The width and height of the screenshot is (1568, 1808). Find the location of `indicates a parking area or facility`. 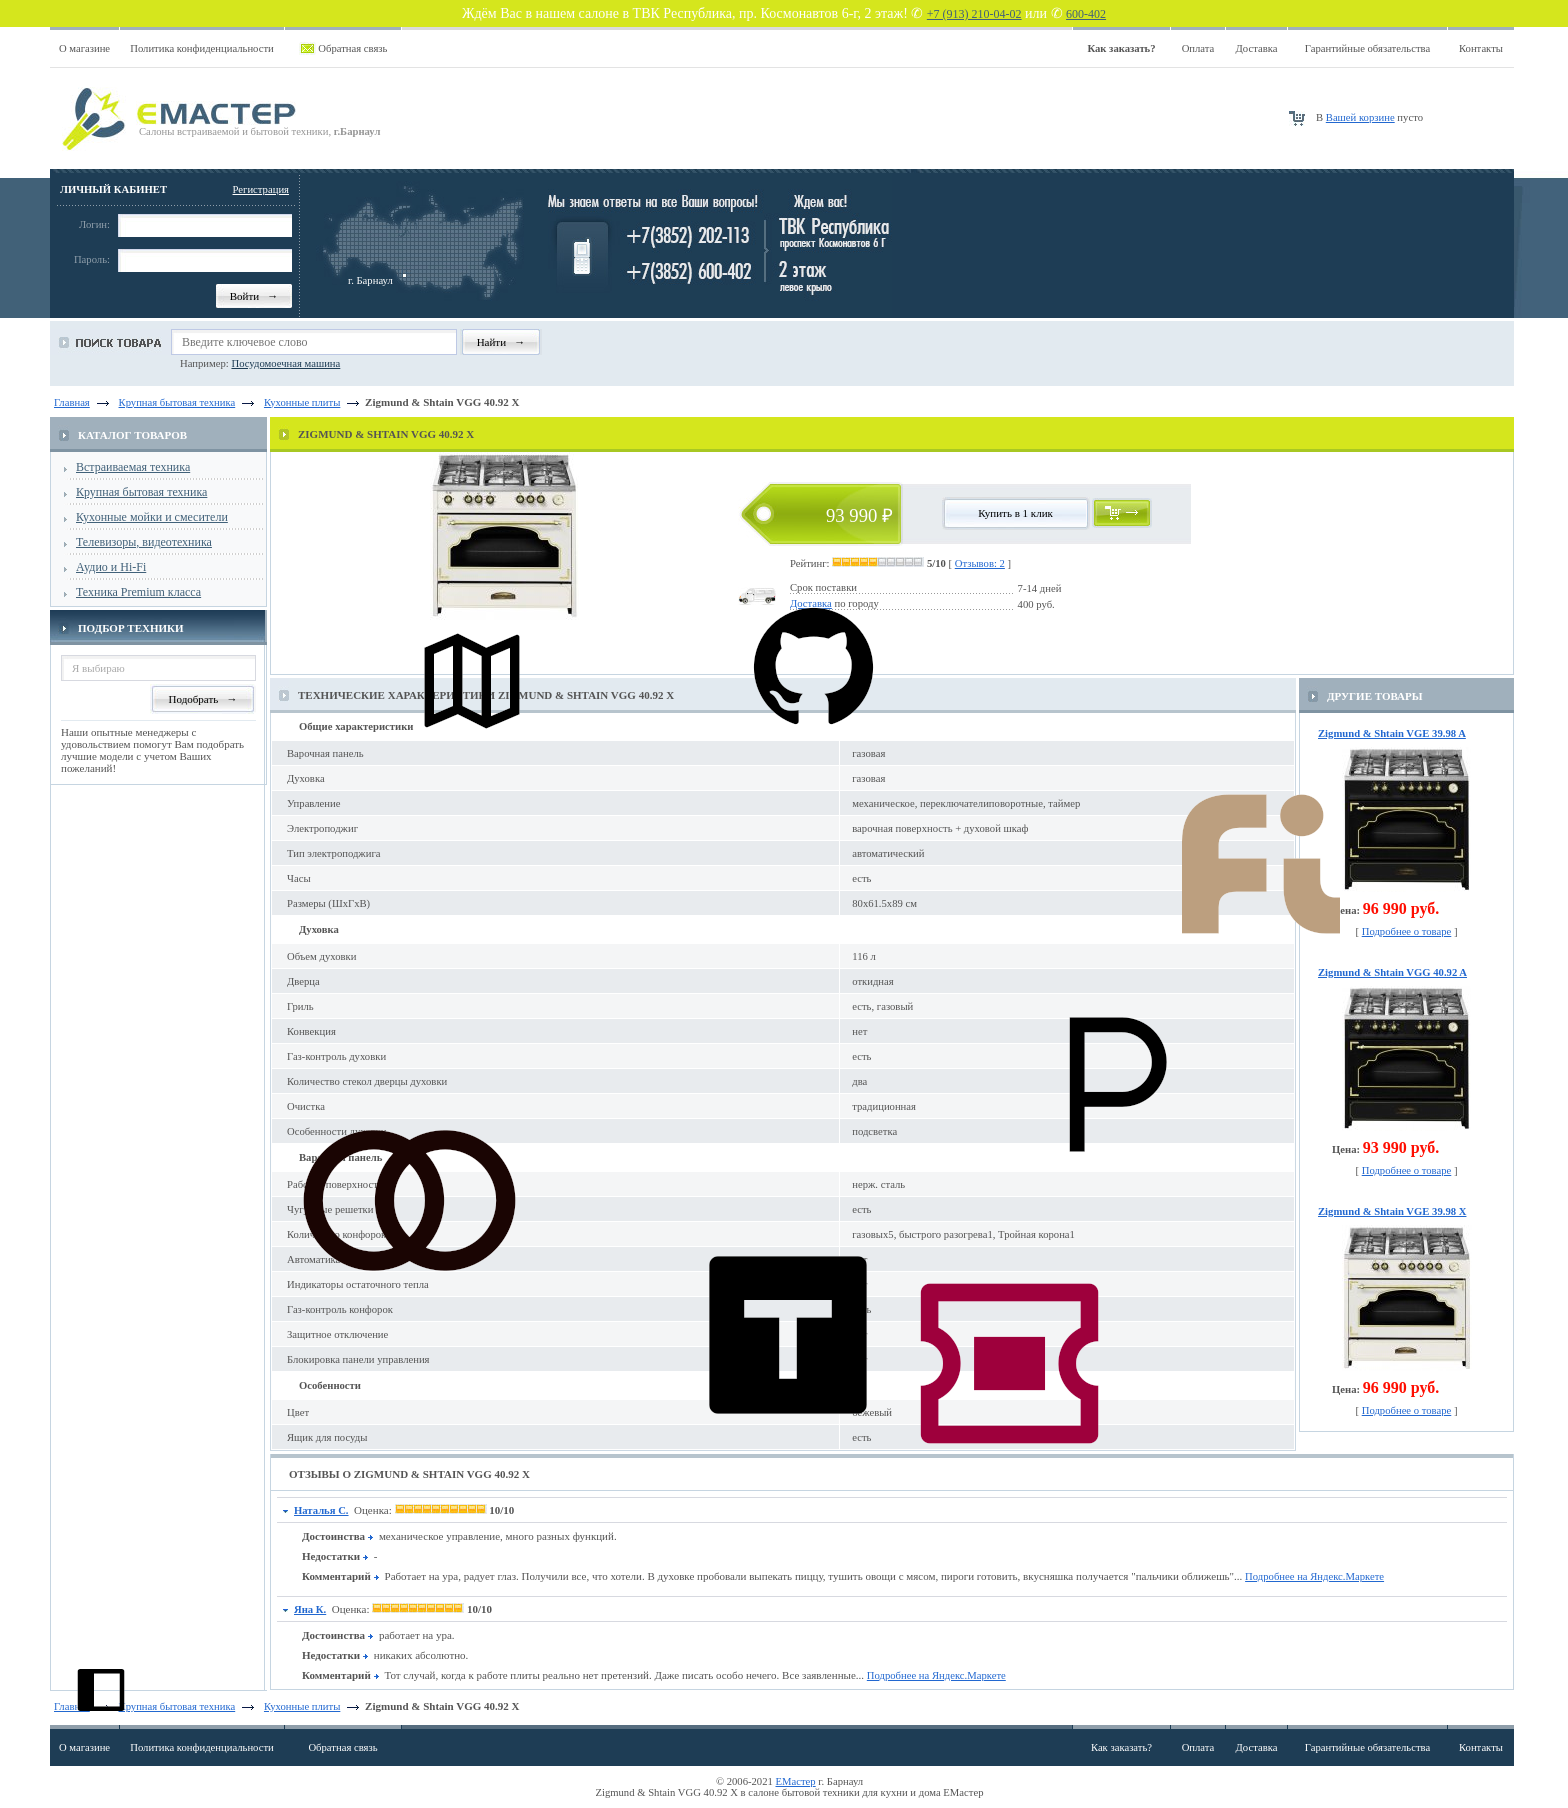

indicates a parking area or facility is located at coordinates (1114, 1084).